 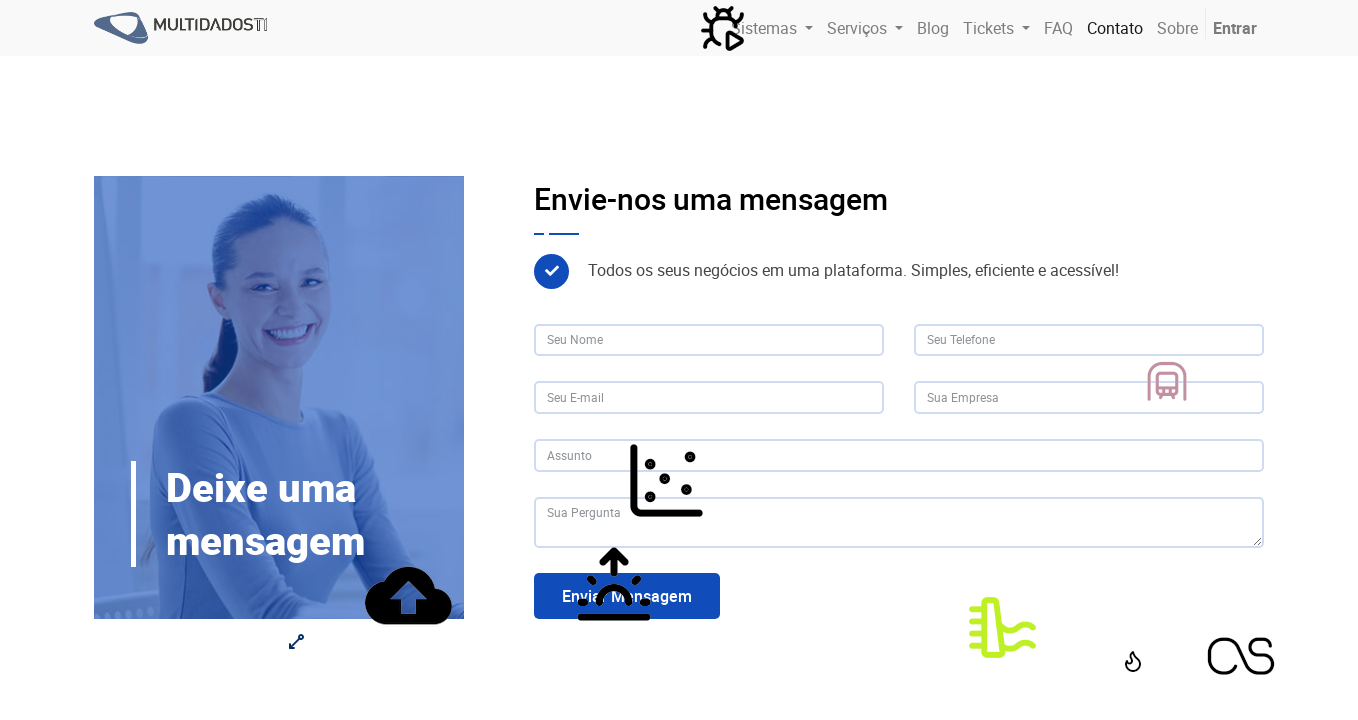 What do you see at coordinates (1002, 627) in the screenshot?
I see `water dam or reservoir infrastructure` at bounding box center [1002, 627].